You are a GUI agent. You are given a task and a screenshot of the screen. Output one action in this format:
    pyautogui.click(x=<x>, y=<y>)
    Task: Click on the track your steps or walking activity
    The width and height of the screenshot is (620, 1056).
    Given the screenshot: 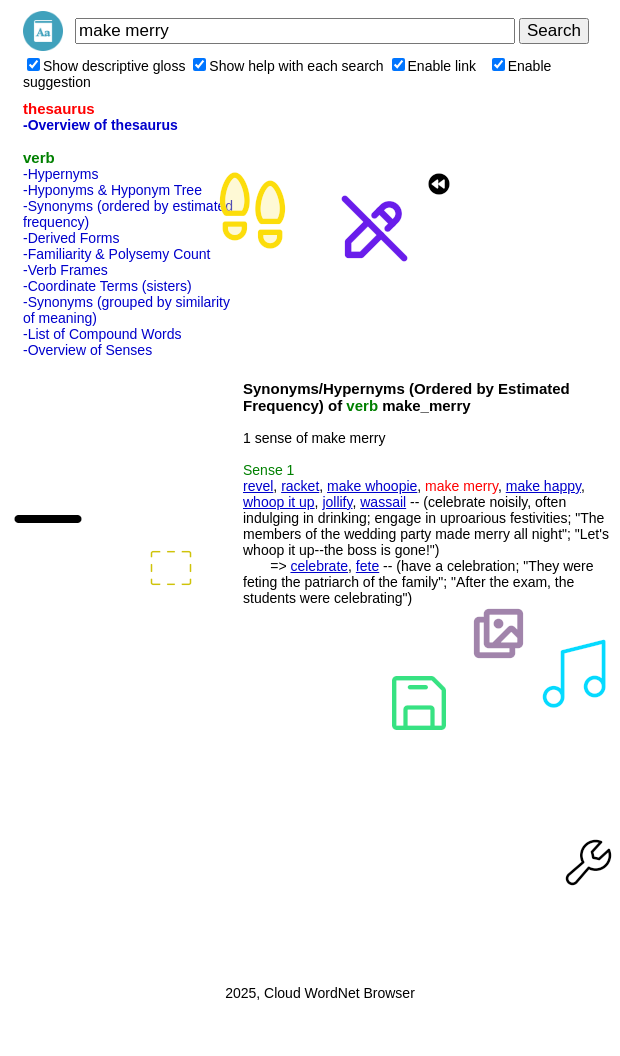 What is the action you would take?
    pyautogui.click(x=252, y=210)
    